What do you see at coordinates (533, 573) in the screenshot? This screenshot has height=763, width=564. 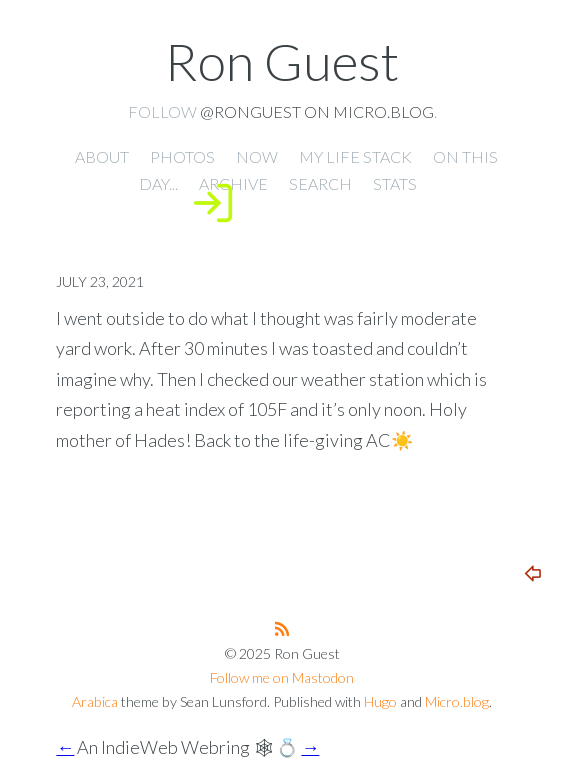 I see `go back to the previous screen` at bounding box center [533, 573].